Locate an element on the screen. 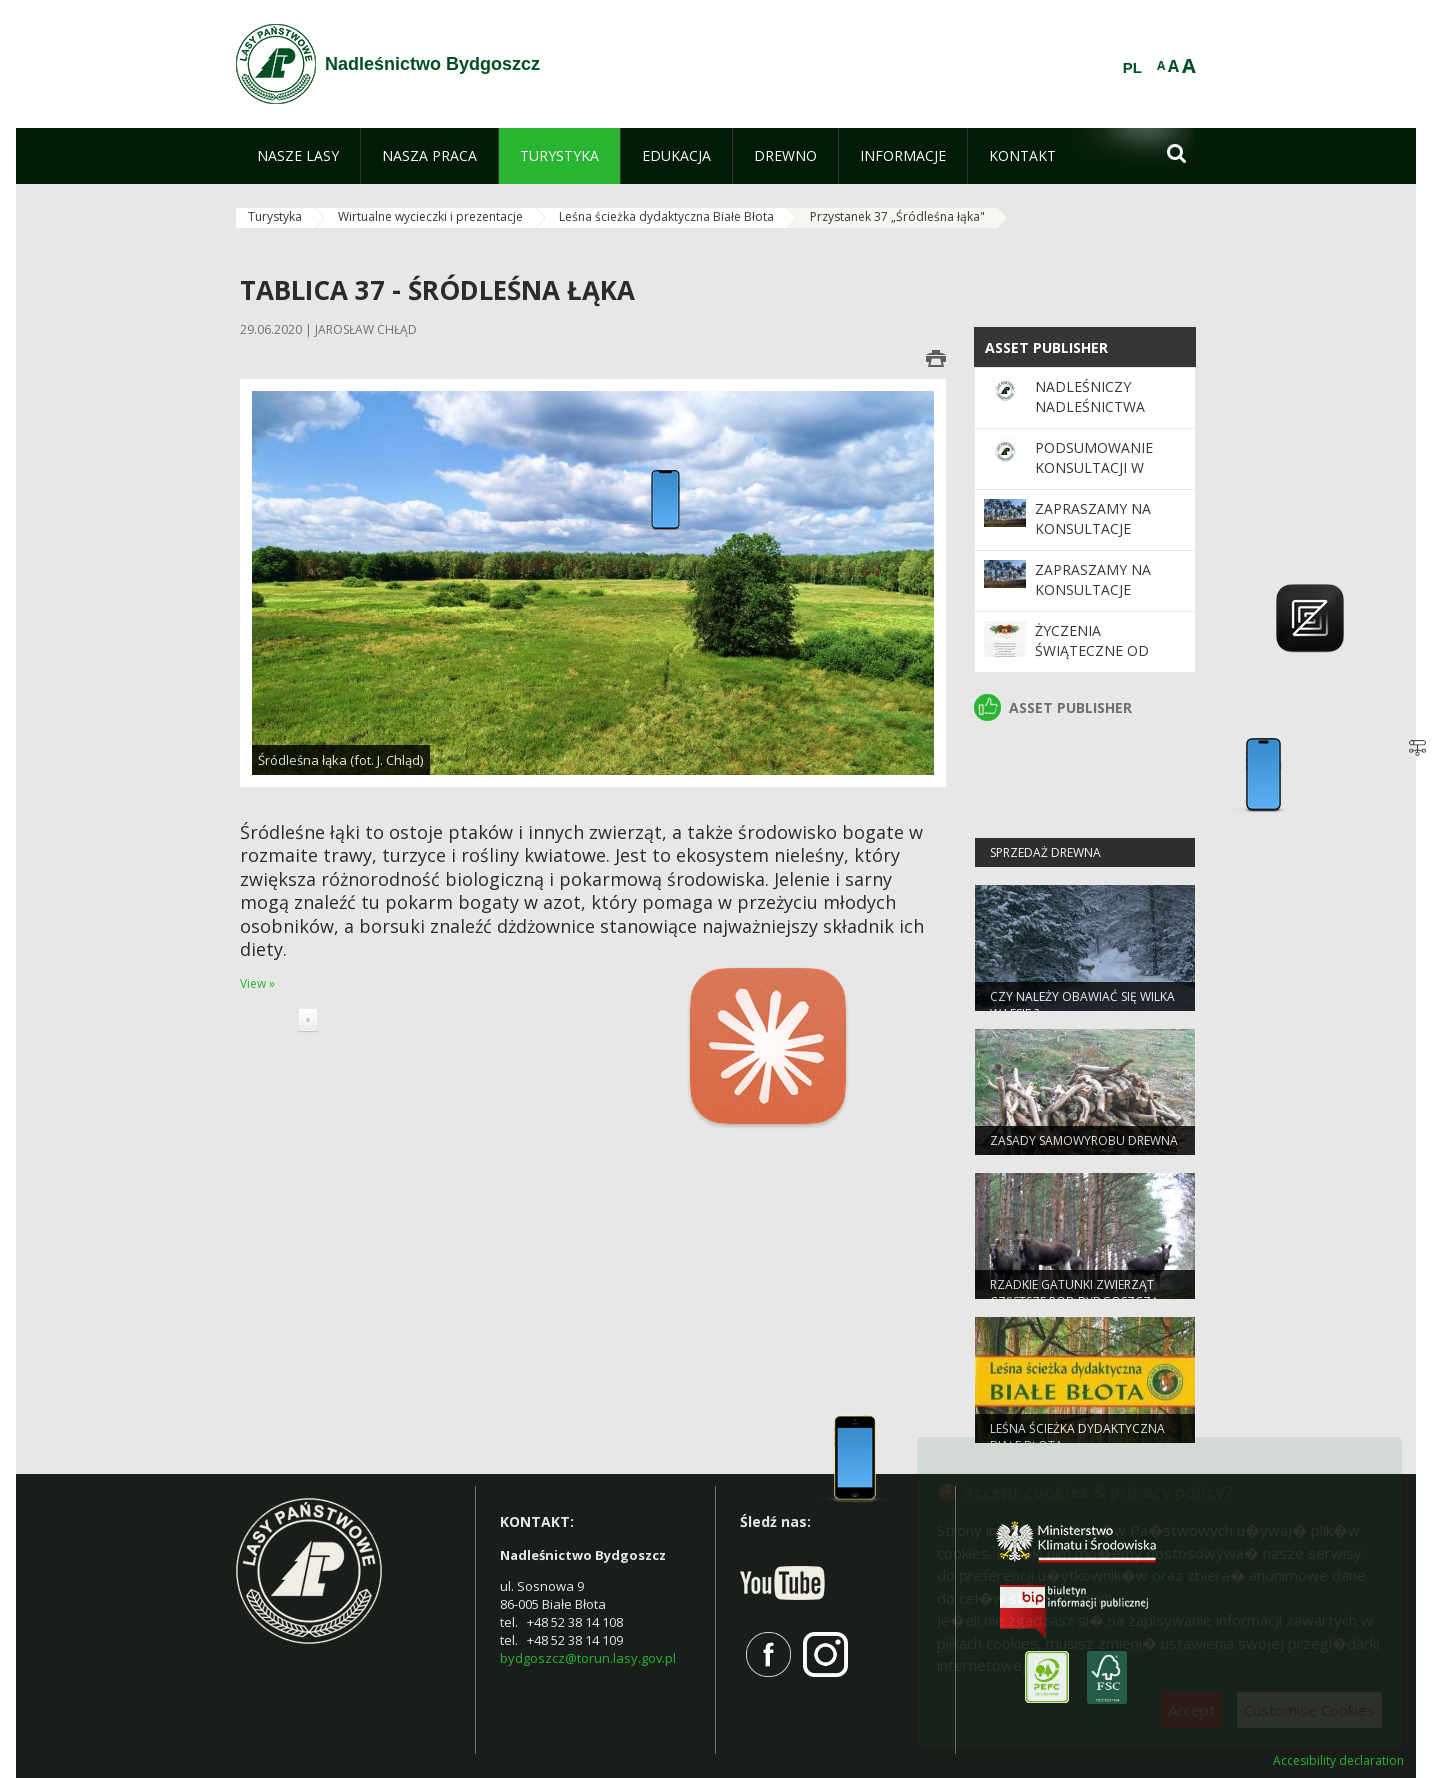 The image size is (1432, 1778). configure network proxy settings is located at coordinates (1417, 747).